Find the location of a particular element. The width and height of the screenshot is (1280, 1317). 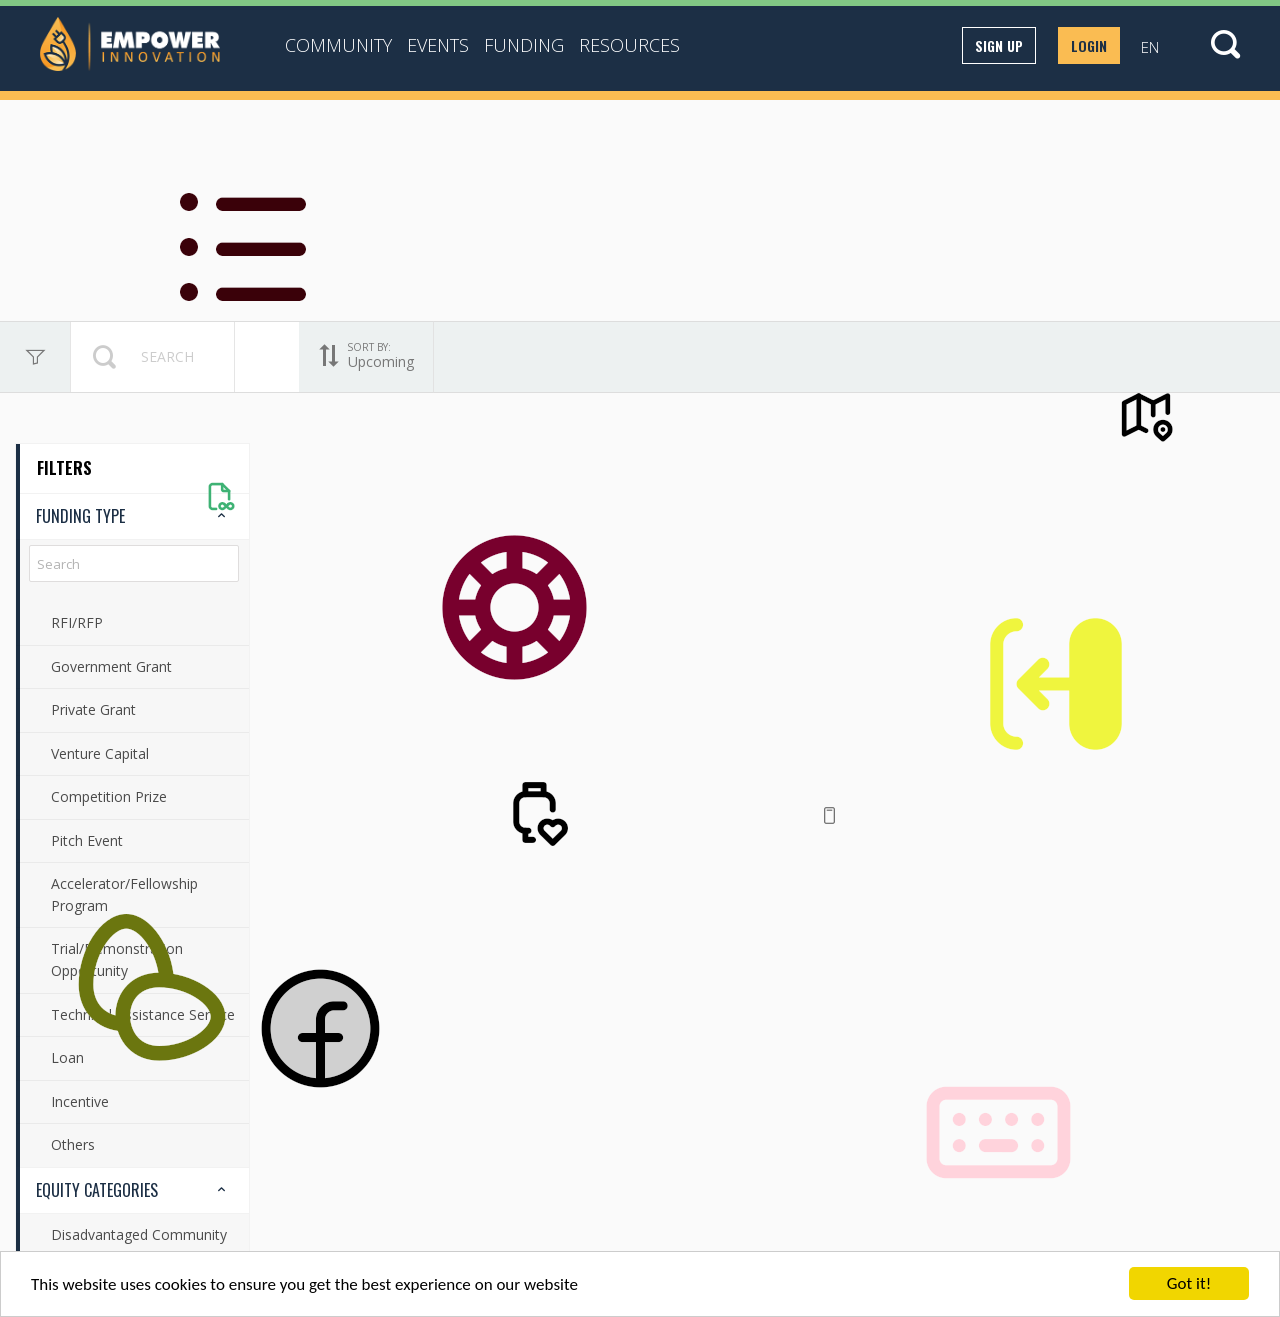

move element to the left is located at coordinates (1056, 684).